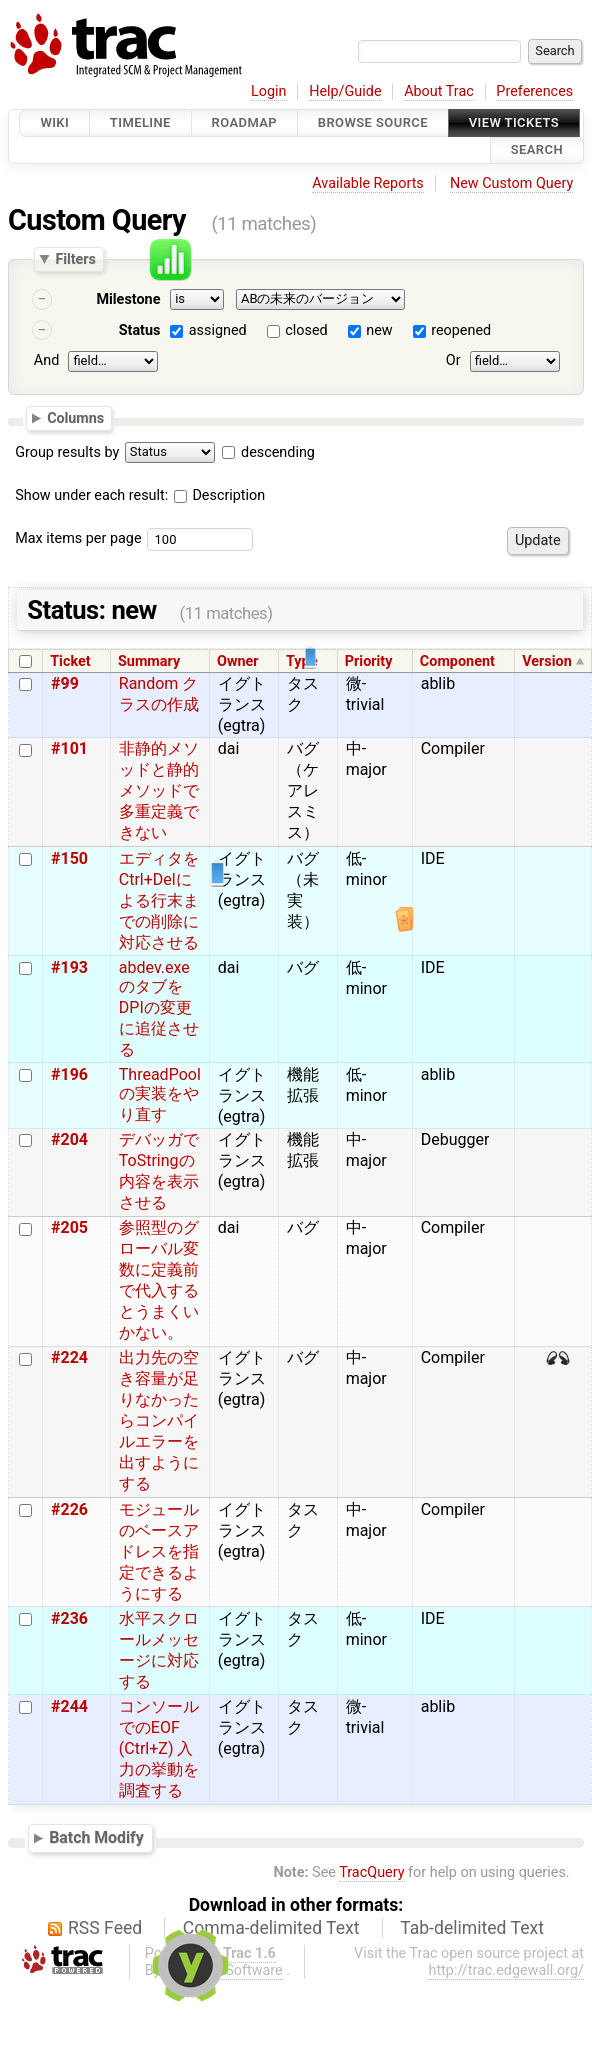 Image resolution: width=592 pixels, height=2047 pixels. I want to click on open YubiKey Manager application, so click(190, 1965).